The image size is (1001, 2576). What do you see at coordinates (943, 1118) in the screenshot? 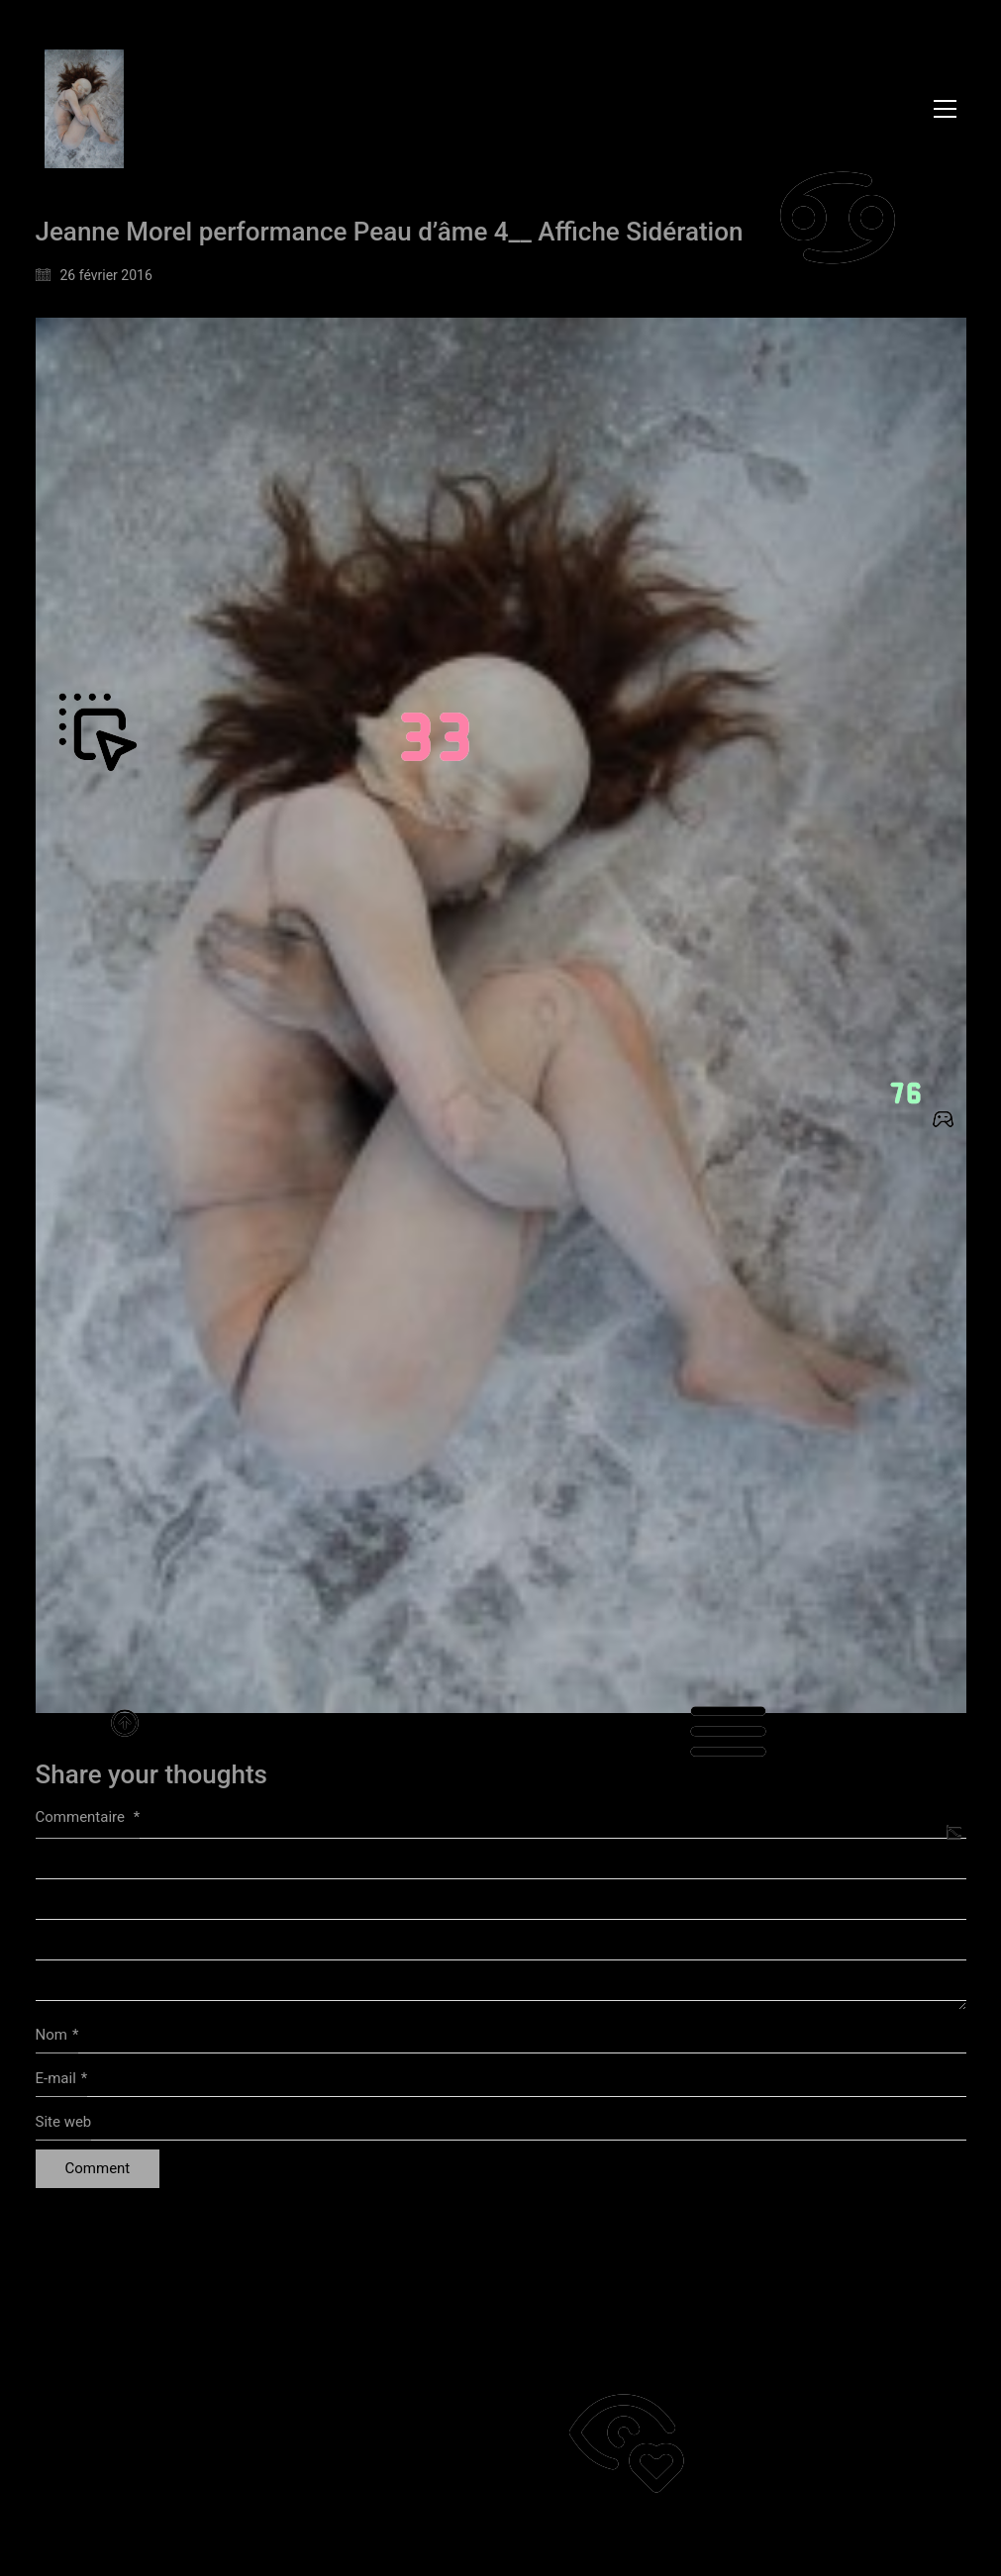
I see `access gaming features or settings` at bounding box center [943, 1118].